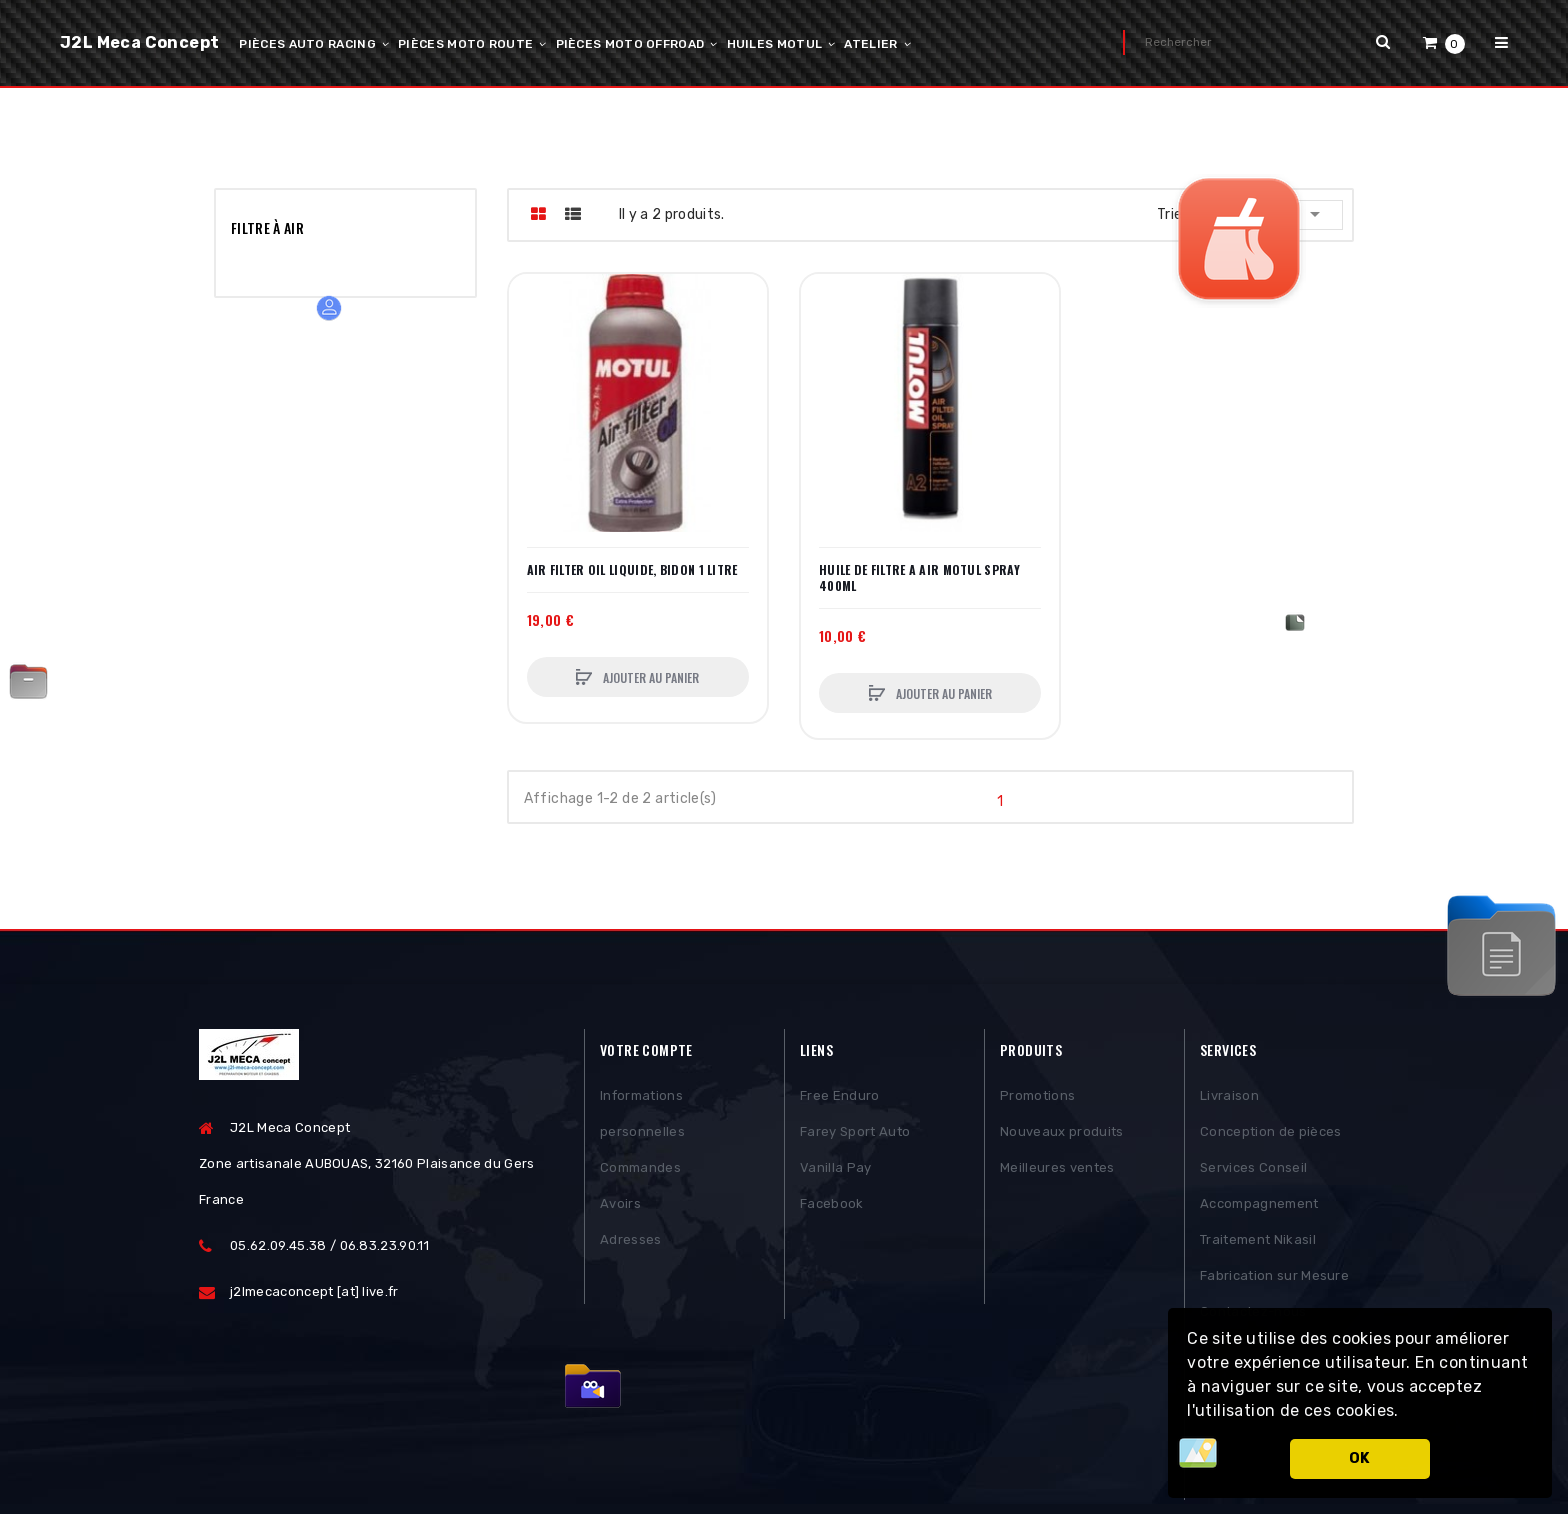  What do you see at coordinates (592, 1387) in the screenshot?
I see `open wondershare anireel project folder` at bounding box center [592, 1387].